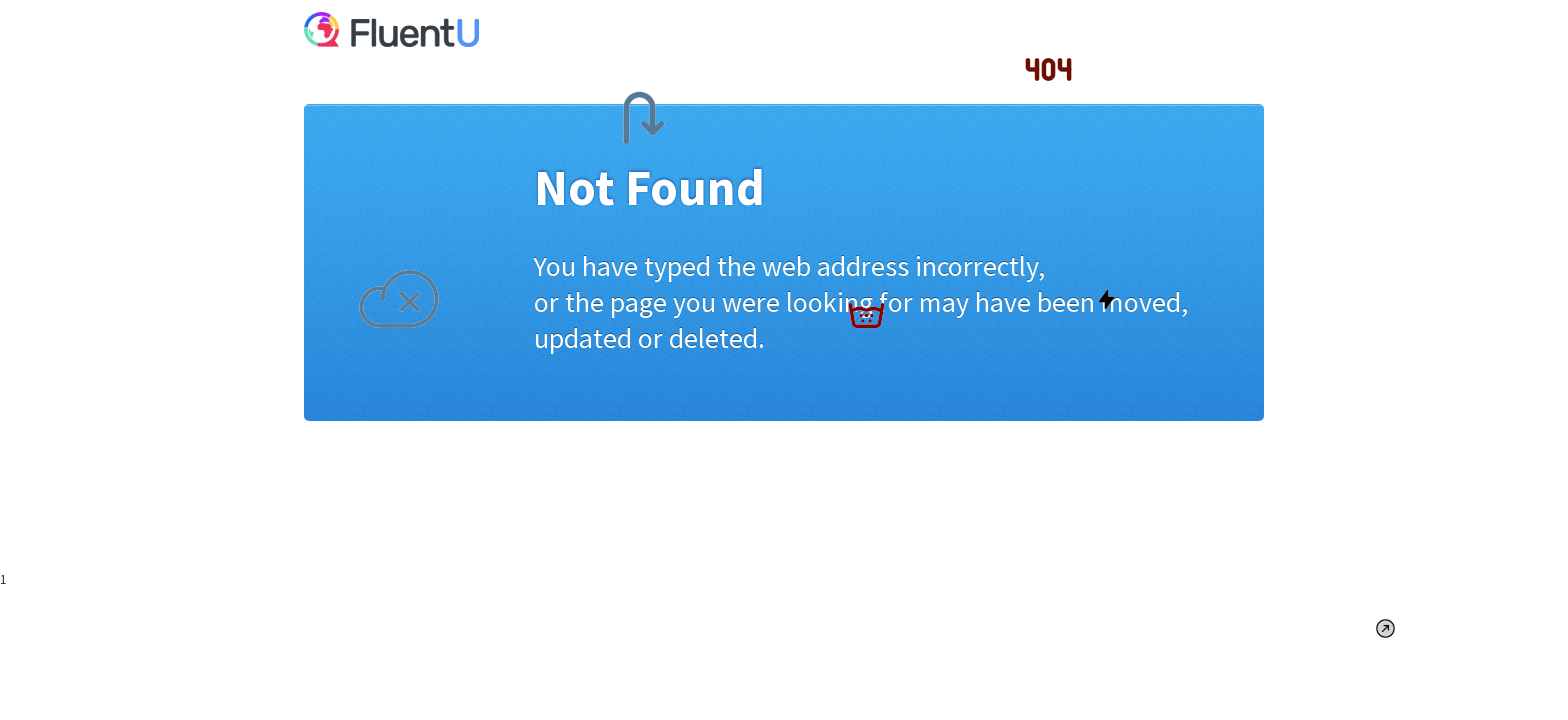 The height and width of the screenshot is (720, 1568). I want to click on indicates flash or lightning mode is enabled, so click(1106, 299).